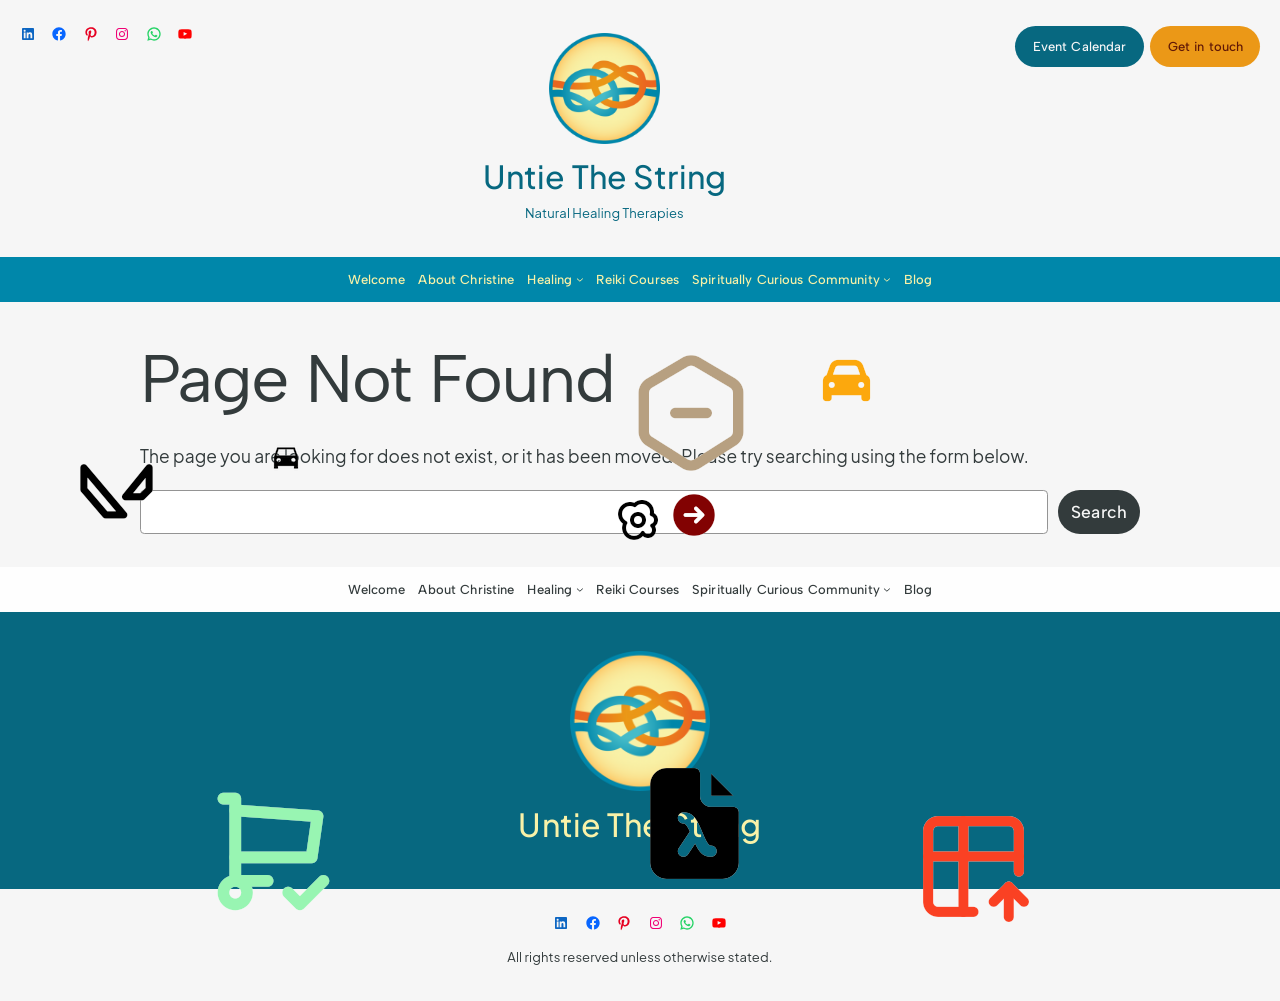 The width and height of the screenshot is (1280, 1001). Describe the element at coordinates (270, 851) in the screenshot. I see `copy items to another cart` at that location.